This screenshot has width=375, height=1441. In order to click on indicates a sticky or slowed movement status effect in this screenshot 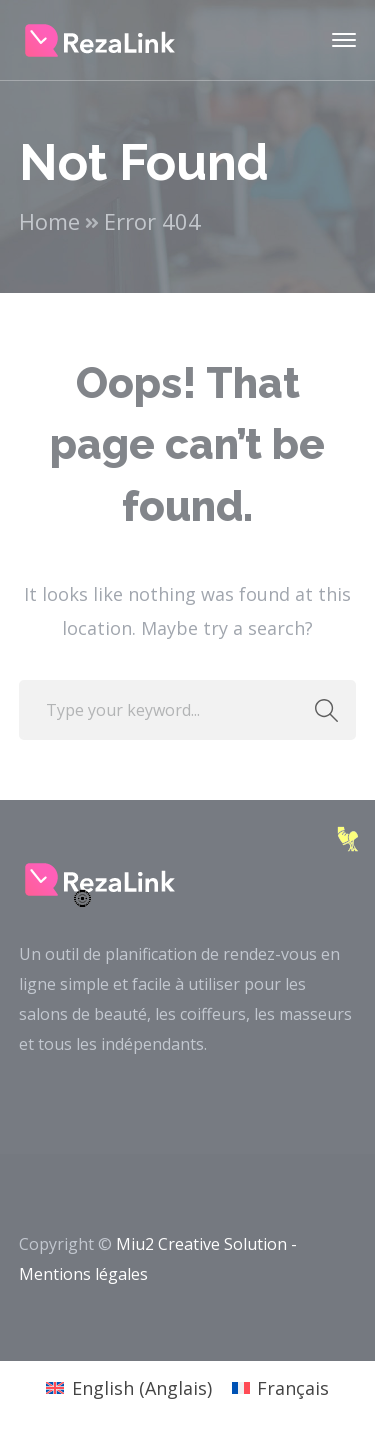, I will do `click(350, 839)`.